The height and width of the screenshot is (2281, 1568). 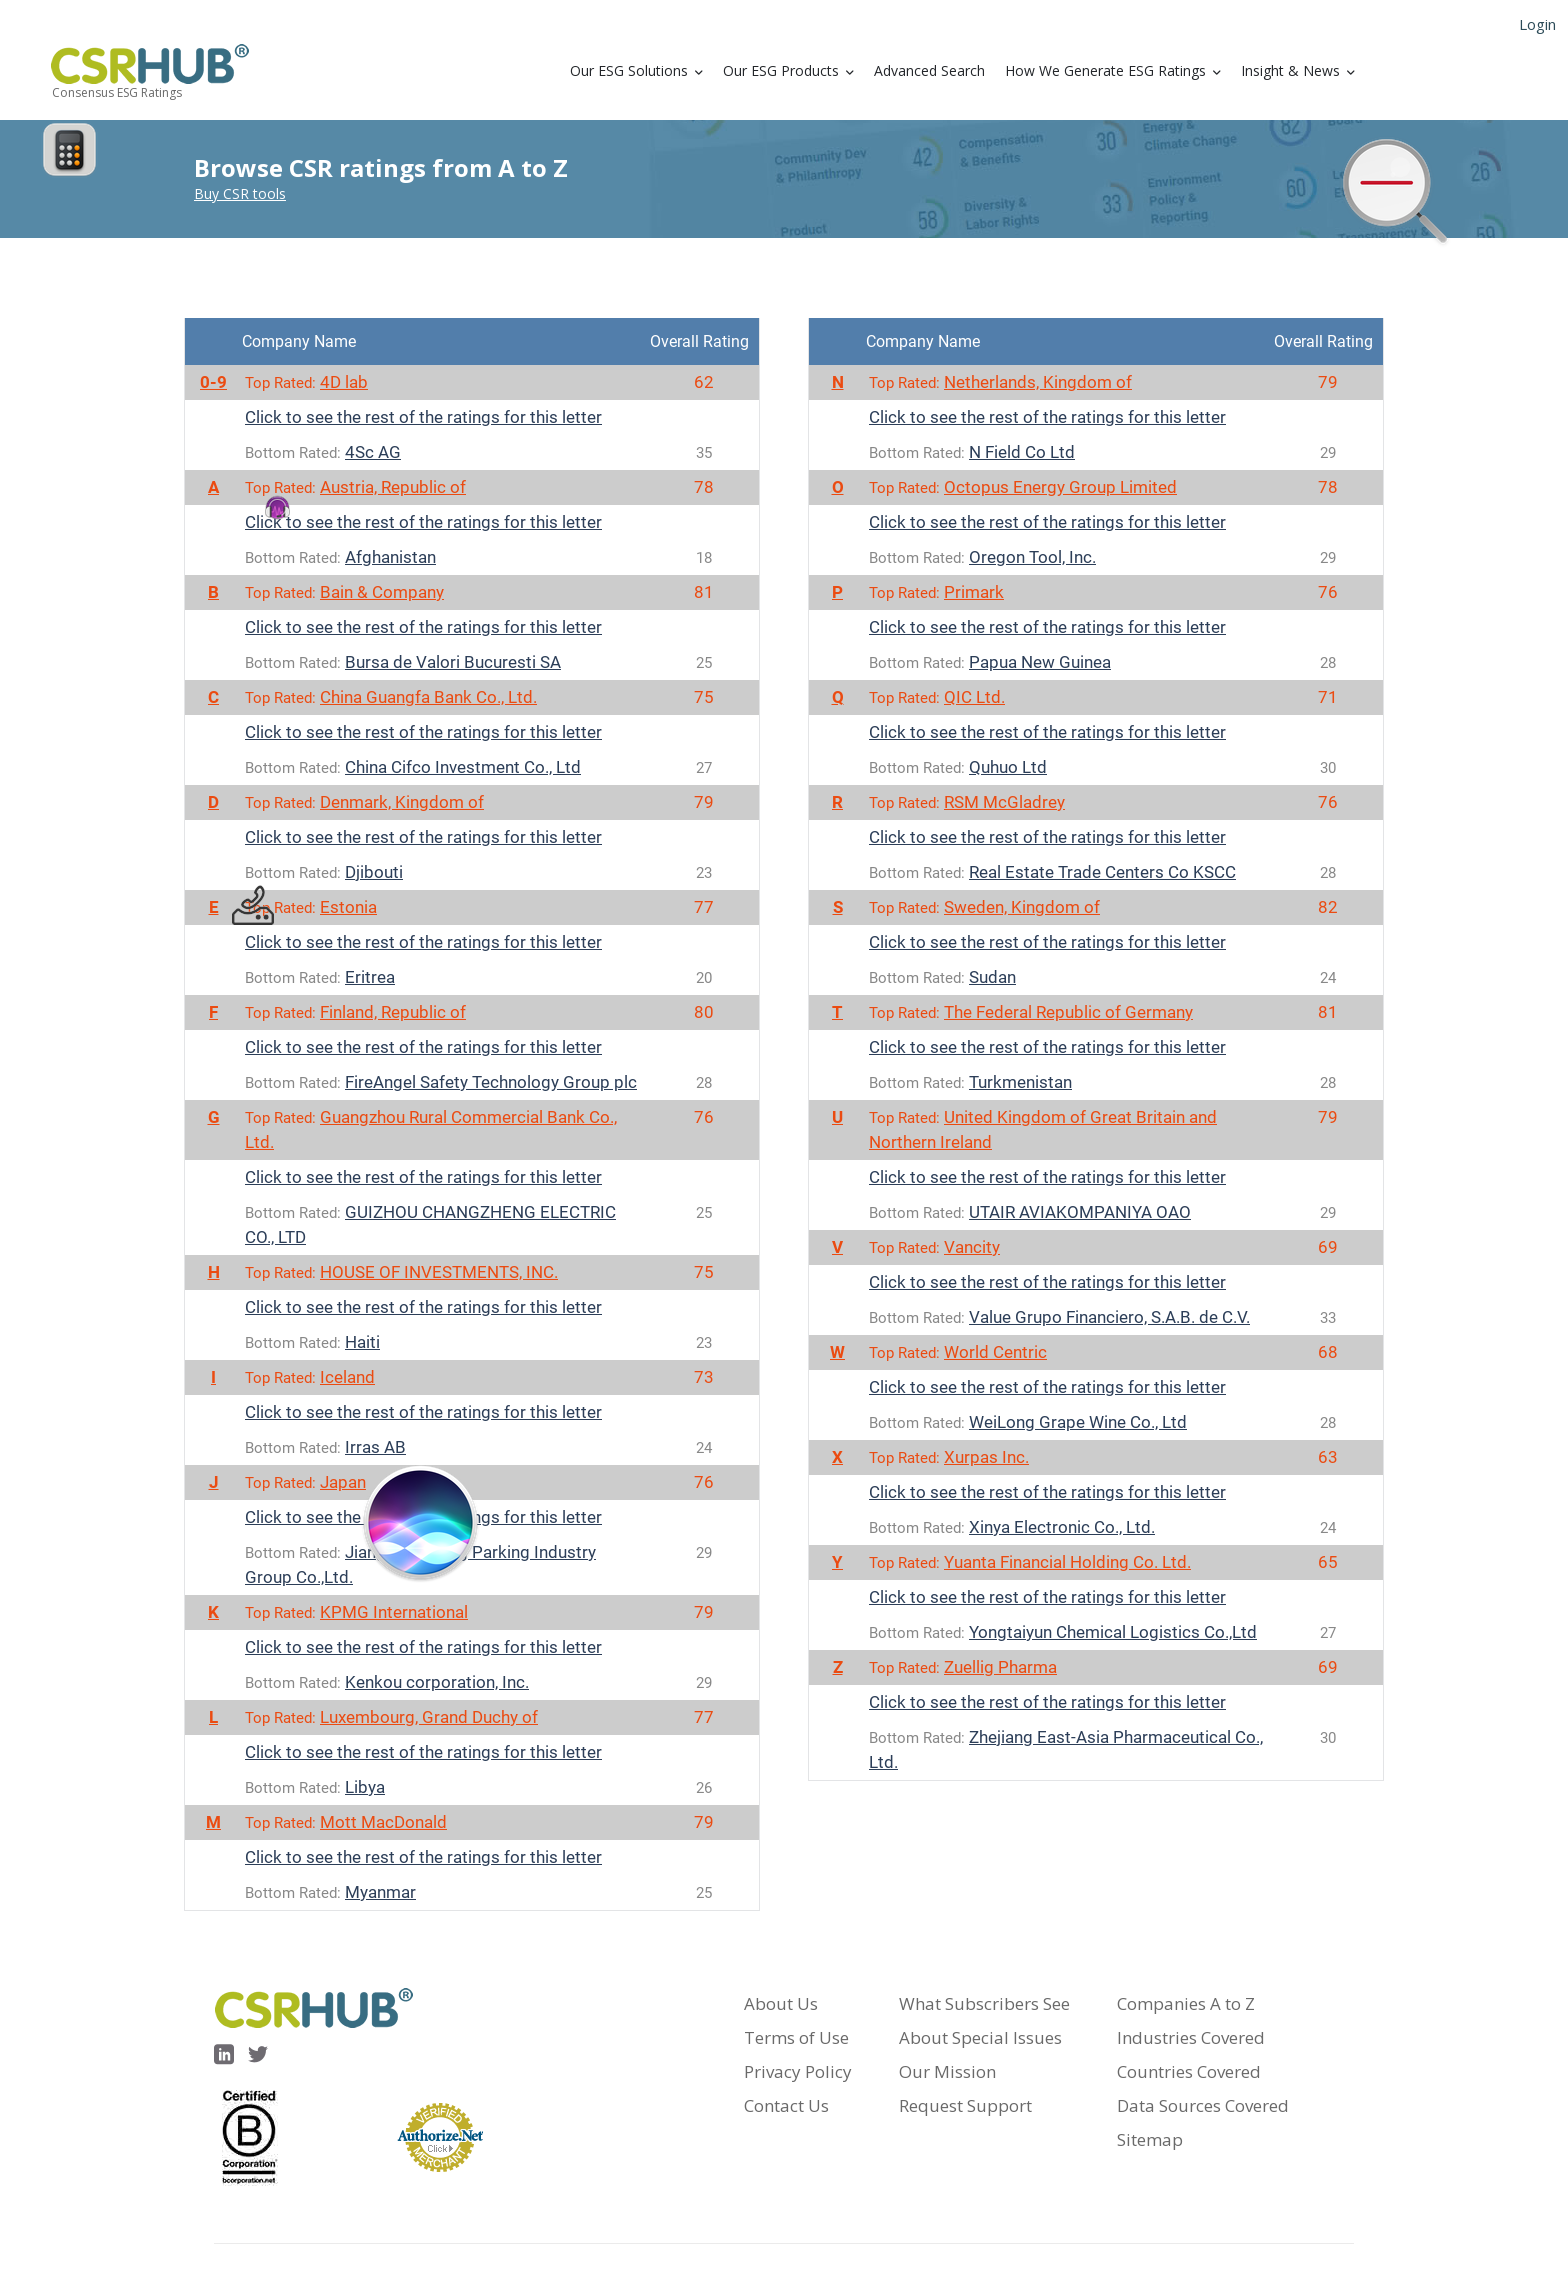 What do you see at coordinates (1394, 190) in the screenshot?
I see `zoom out on file preview` at bounding box center [1394, 190].